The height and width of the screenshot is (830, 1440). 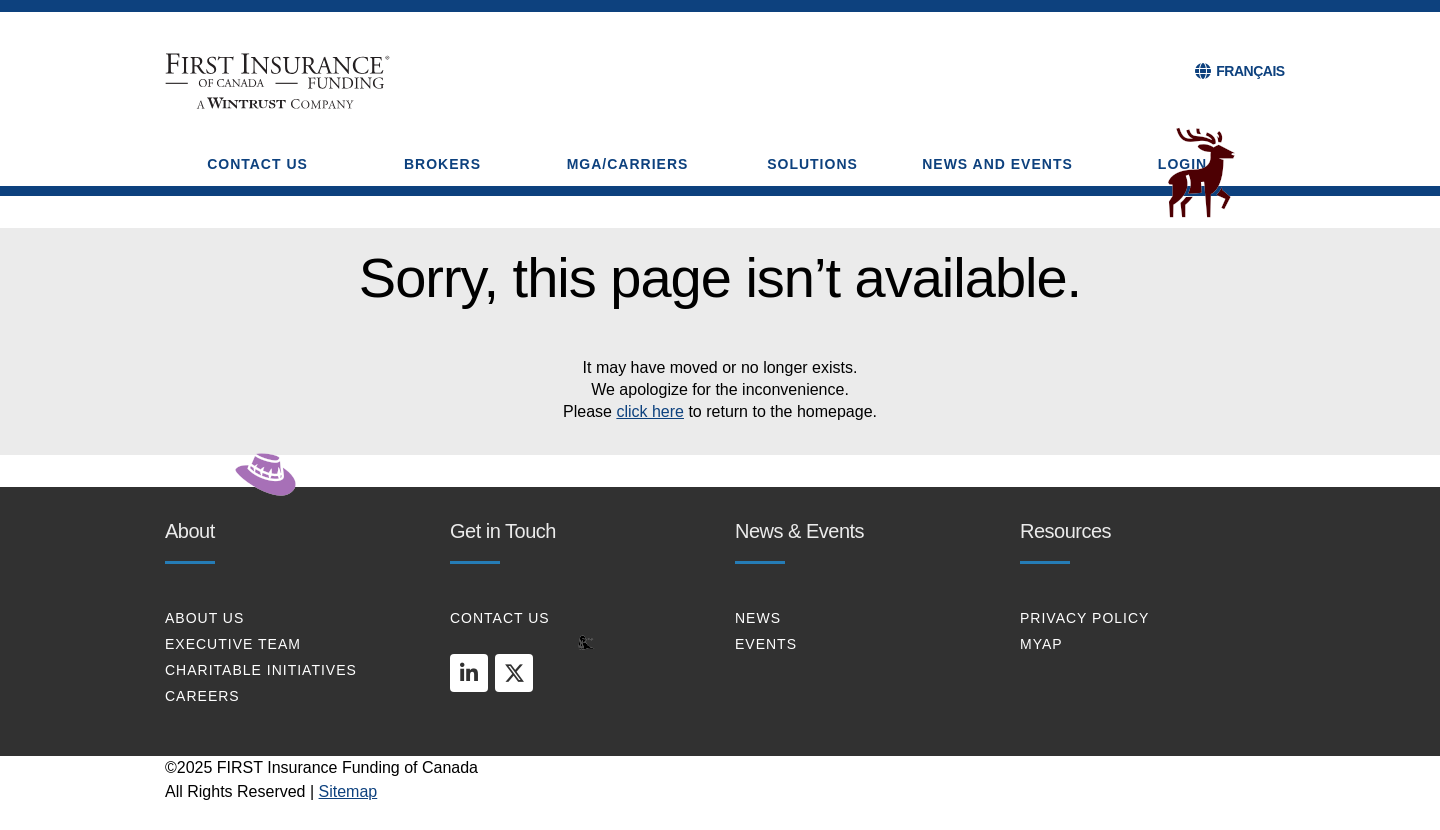 What do you see at coordinates (1201, 172) in the screenshot?
I see `wildlife or nature category indicator` at bounding box center [1201, 172].